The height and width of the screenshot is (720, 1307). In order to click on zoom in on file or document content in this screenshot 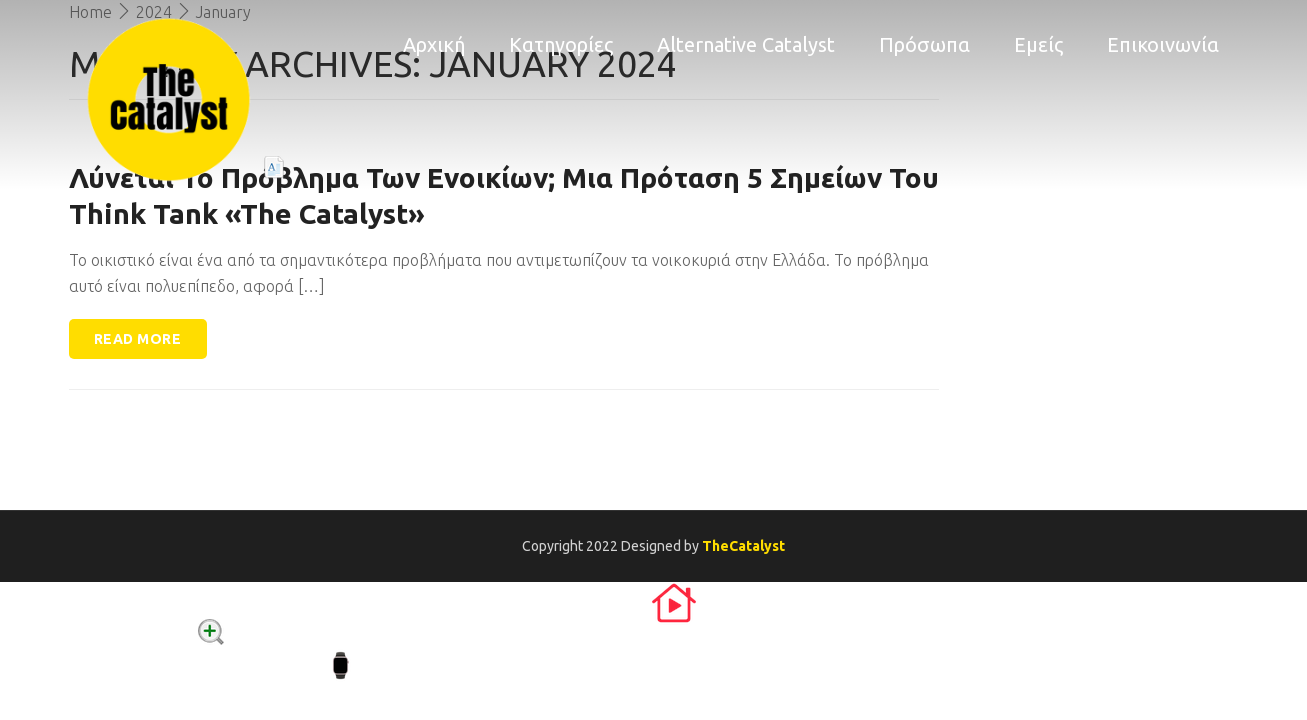, I will do `click(211, 632)`.